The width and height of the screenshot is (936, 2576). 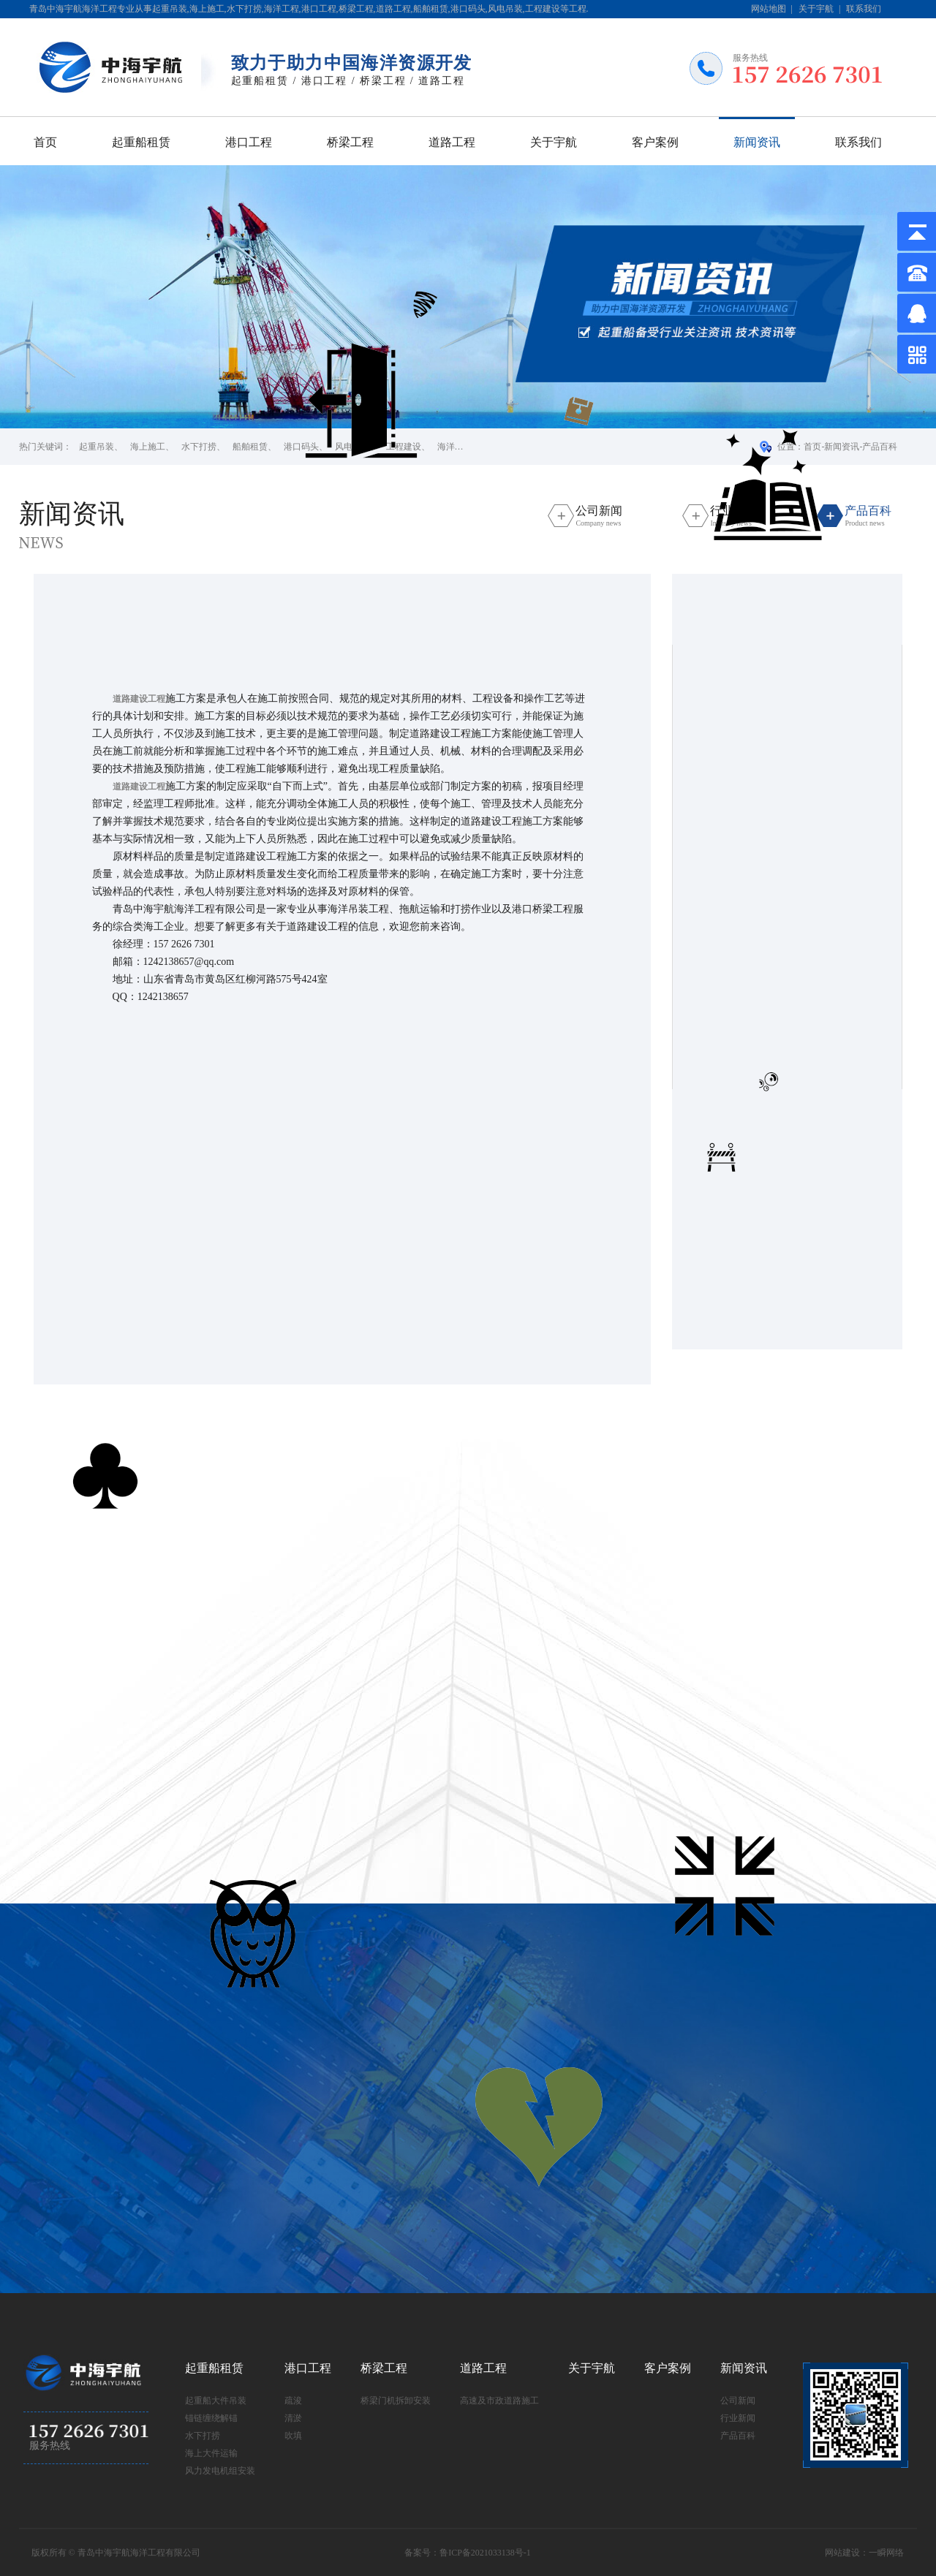 What do you see at coordinates (361, 400) in the screenshot?
I see `enter a room or building` at bounding box center [361, 400].